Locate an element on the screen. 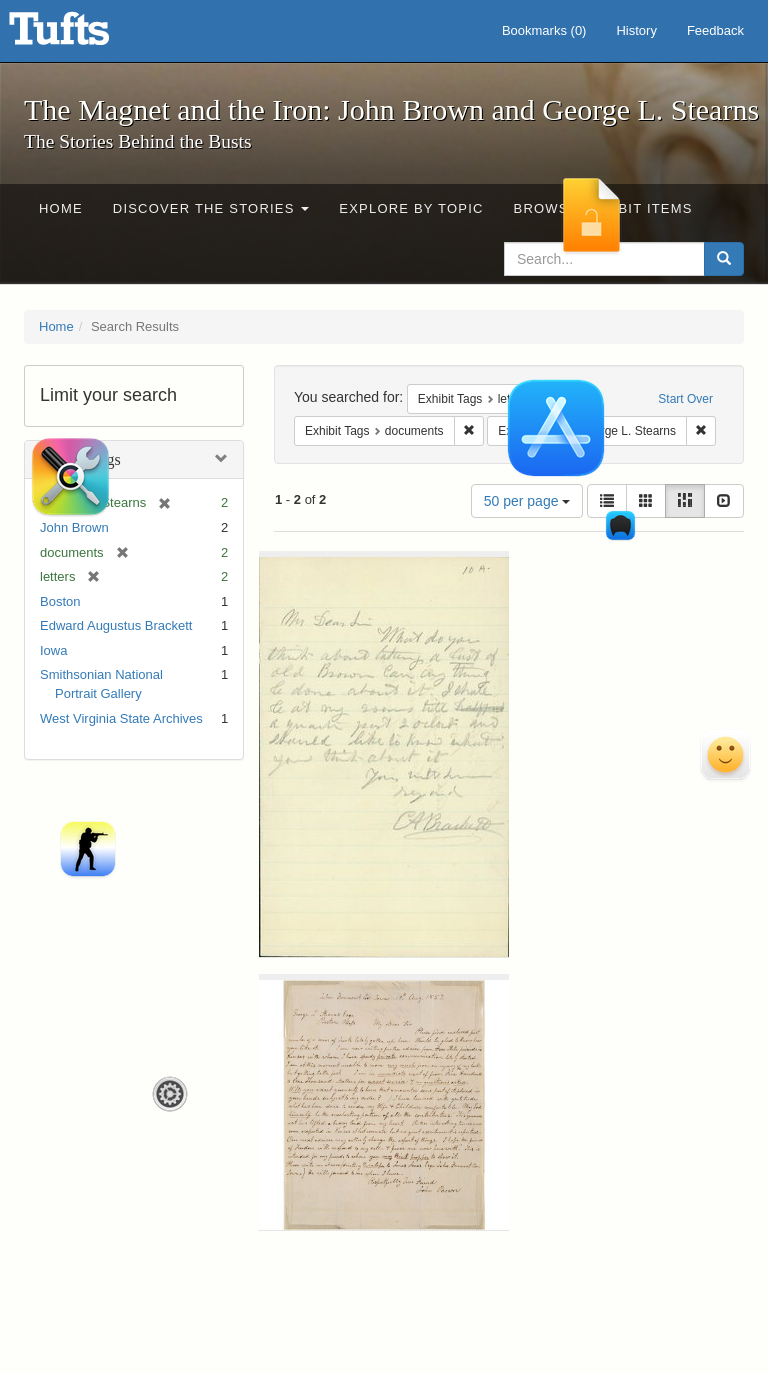 The image size is (768, 1374). open colorsync utility to manage color profiles is located at coordinates (70, 476).